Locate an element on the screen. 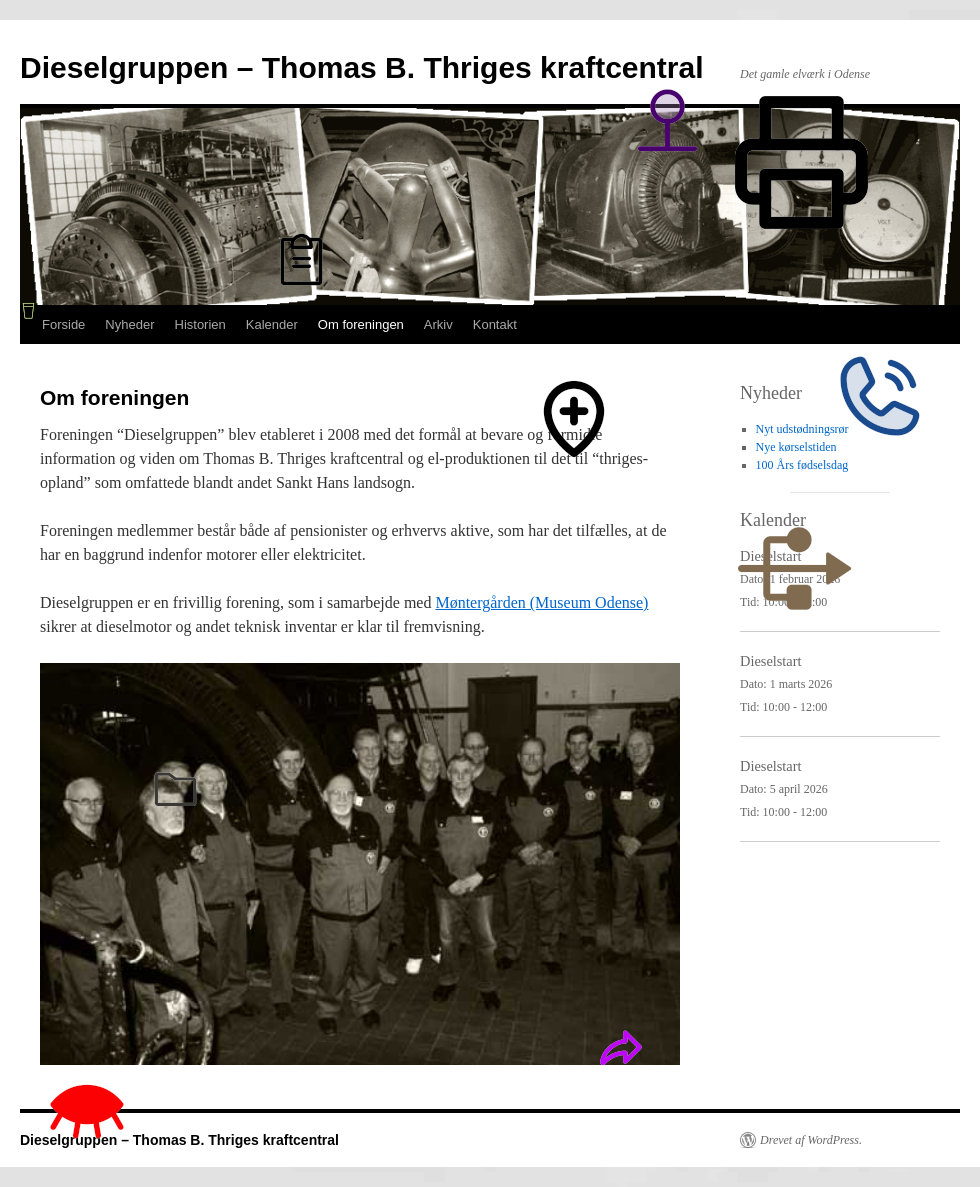 The image size is (980, 1187). view nearby bars or pubs is located at coordinates (28, 310).